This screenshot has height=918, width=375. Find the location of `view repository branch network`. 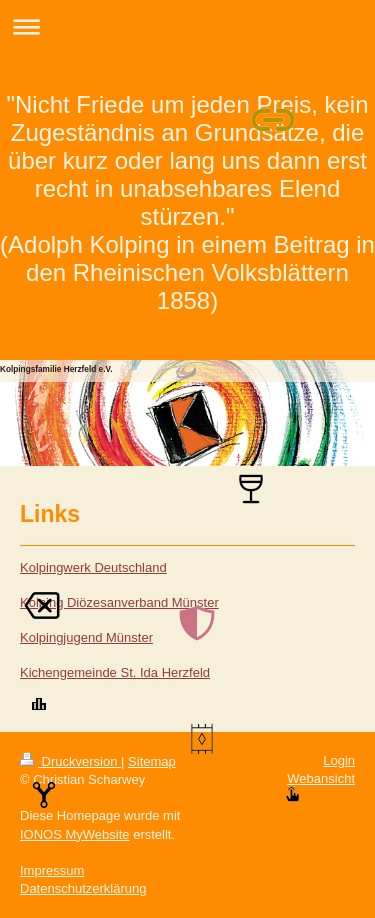

view repository branch network is located at coordinates (44, 795).